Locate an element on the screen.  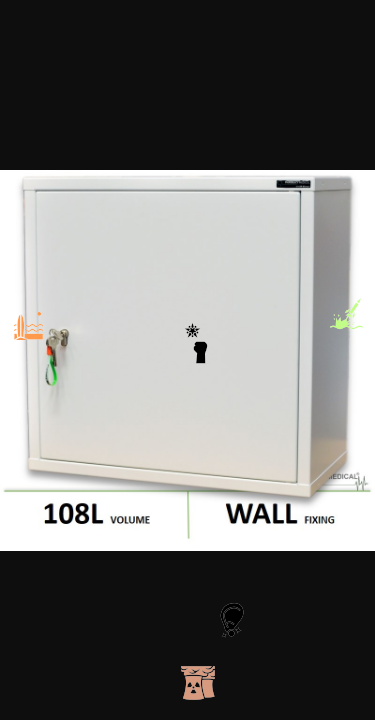
browse jewelry or accessories is located at coordinates (231, 620).